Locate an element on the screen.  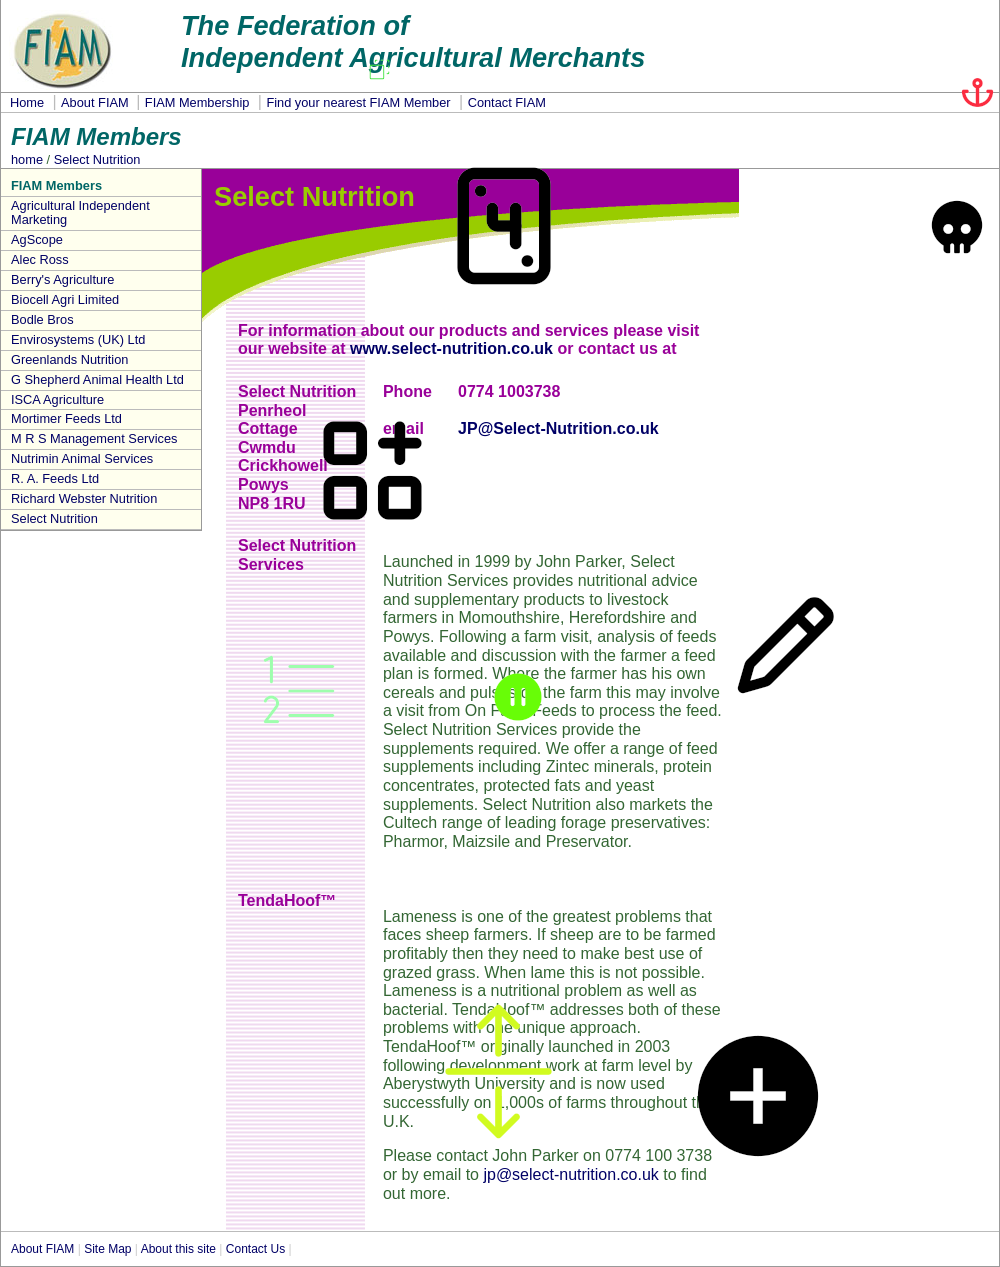
navigate to anchor point or bookmark is located at coordinates (977, 92).